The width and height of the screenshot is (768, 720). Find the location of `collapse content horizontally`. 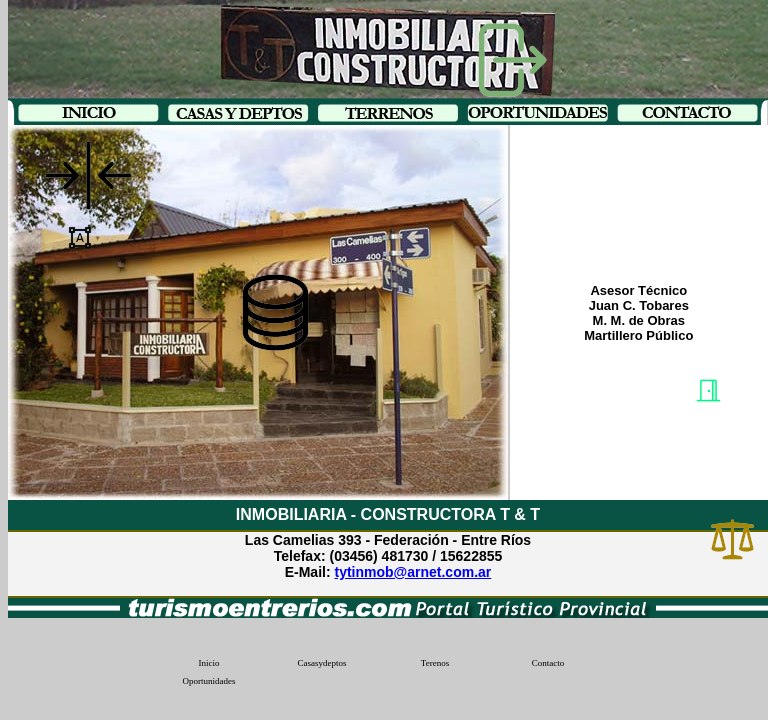

collapse content horizontally is located at coordinates (88, 175).